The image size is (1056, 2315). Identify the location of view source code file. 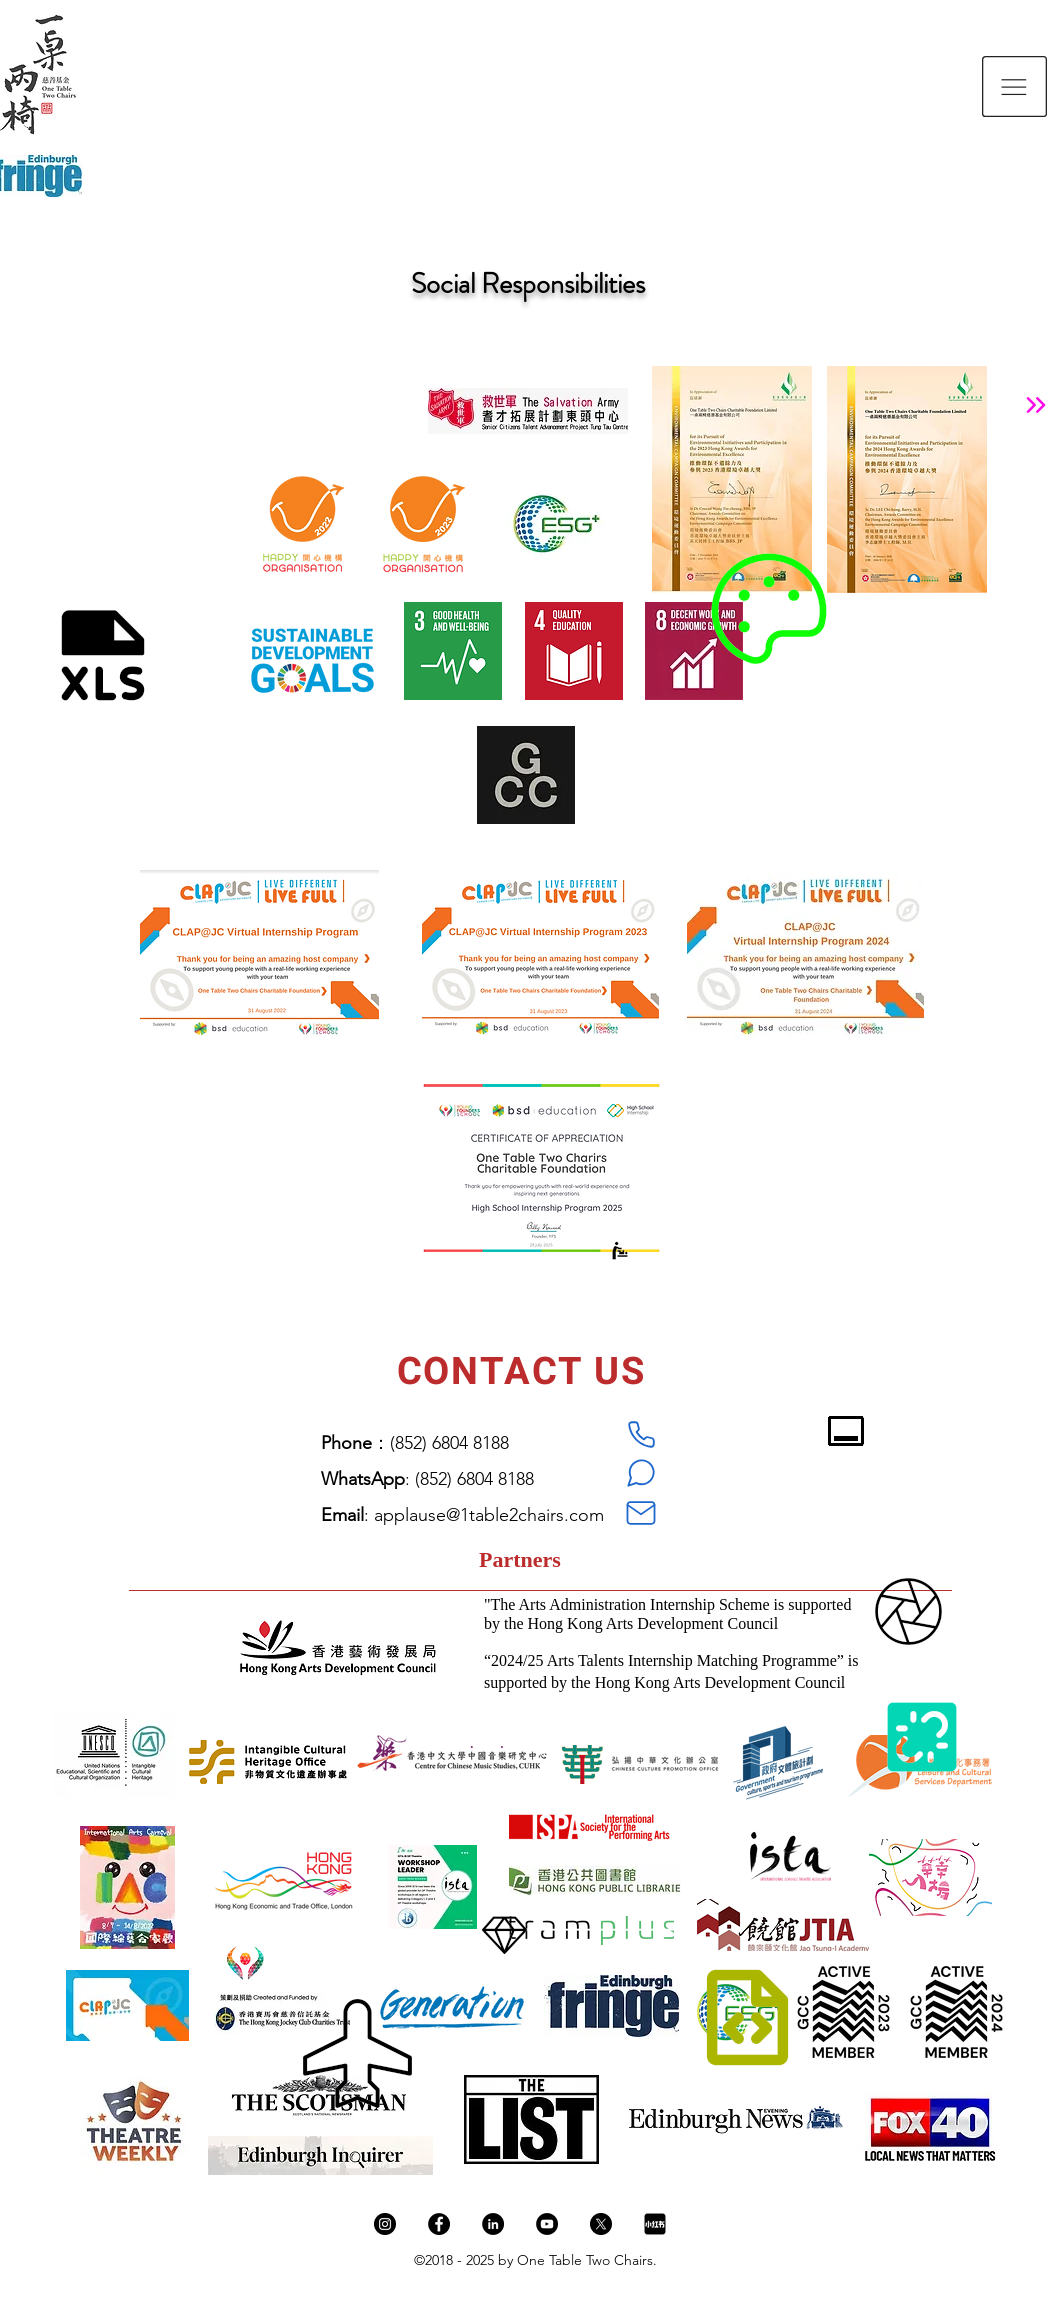
(747, 2017).